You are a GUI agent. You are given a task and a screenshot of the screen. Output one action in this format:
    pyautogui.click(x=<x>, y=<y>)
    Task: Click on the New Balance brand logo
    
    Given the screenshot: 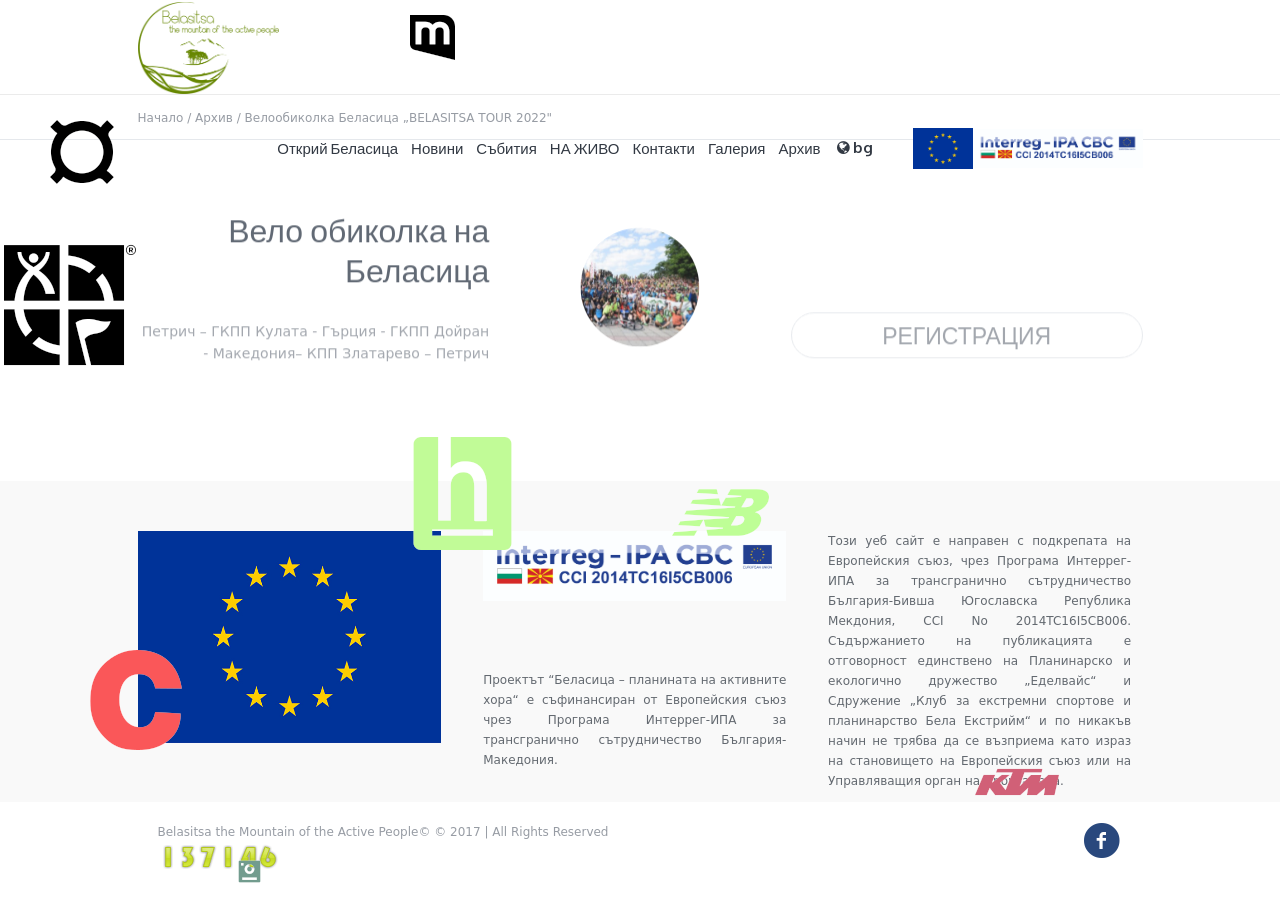 What is the action you would take?
    pyautogui.click(x=720, y=512)
    